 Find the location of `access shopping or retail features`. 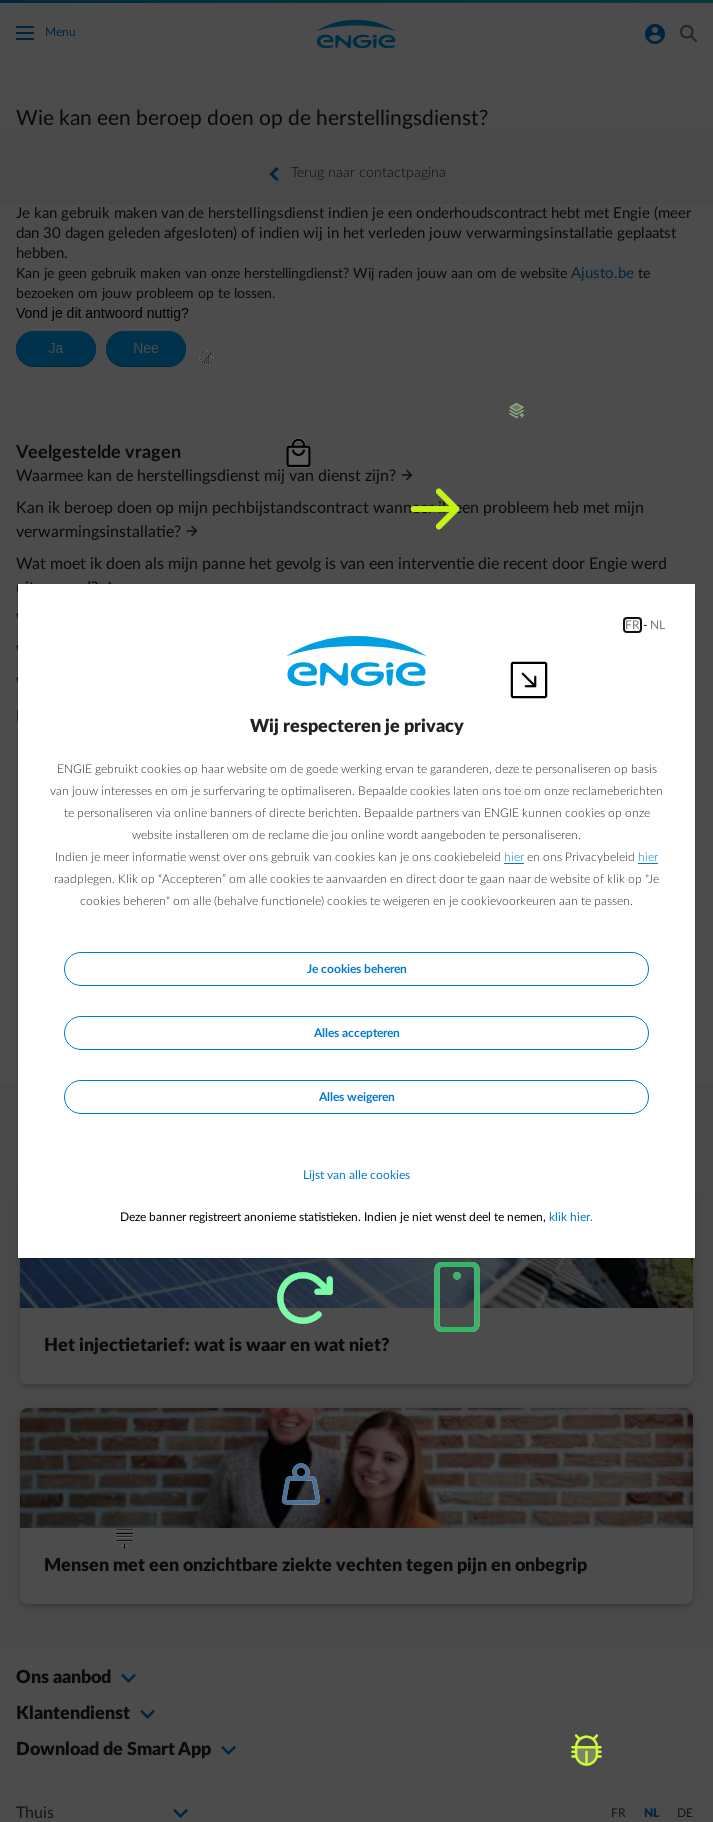

access shopping or retail features is located at coordinates (298, 453).